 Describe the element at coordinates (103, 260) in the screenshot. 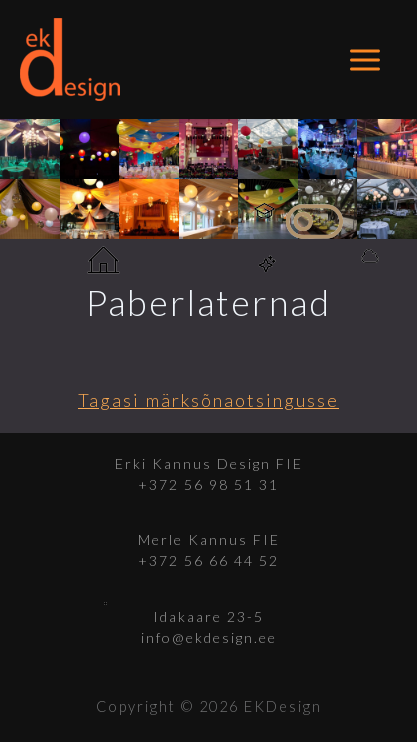

I see `navigate to home screen` at that location.